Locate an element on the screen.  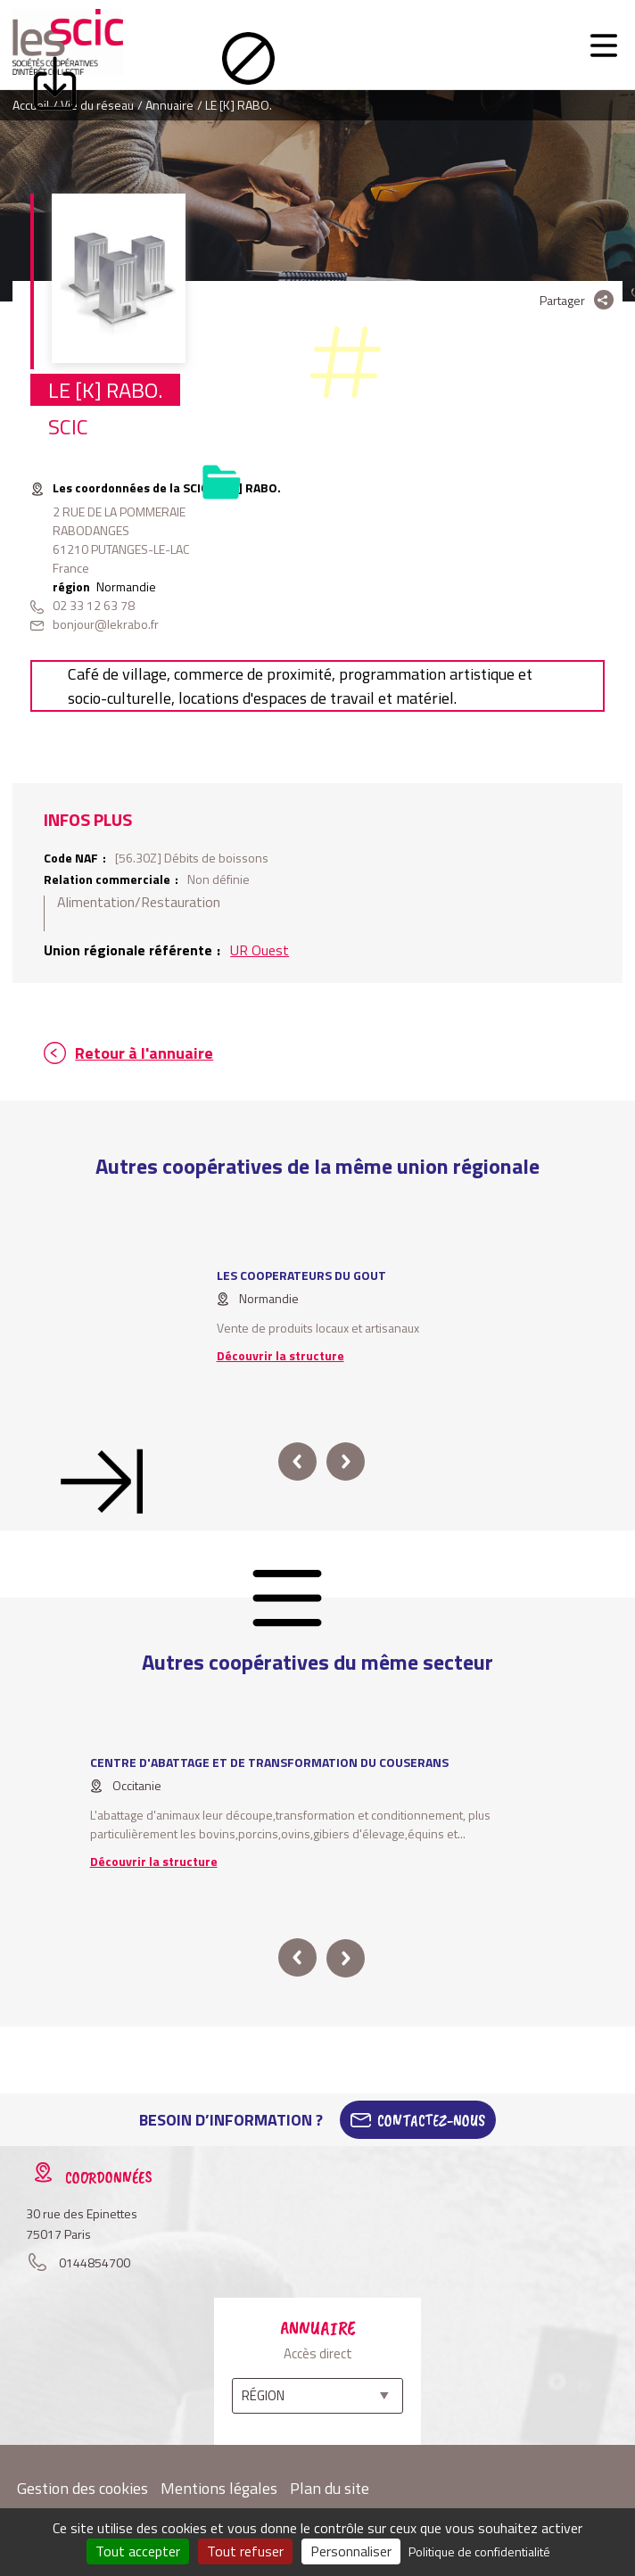
an open folder currently being viewed is located at coordinates (221, 482).